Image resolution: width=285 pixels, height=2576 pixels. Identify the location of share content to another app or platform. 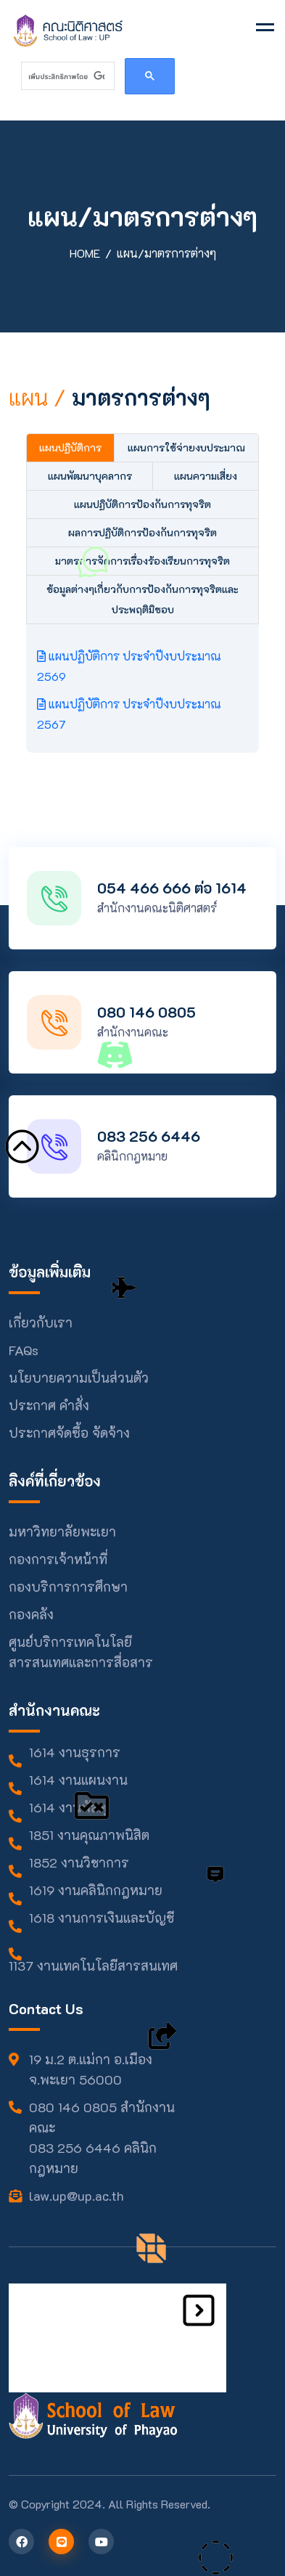
(162, 2036).